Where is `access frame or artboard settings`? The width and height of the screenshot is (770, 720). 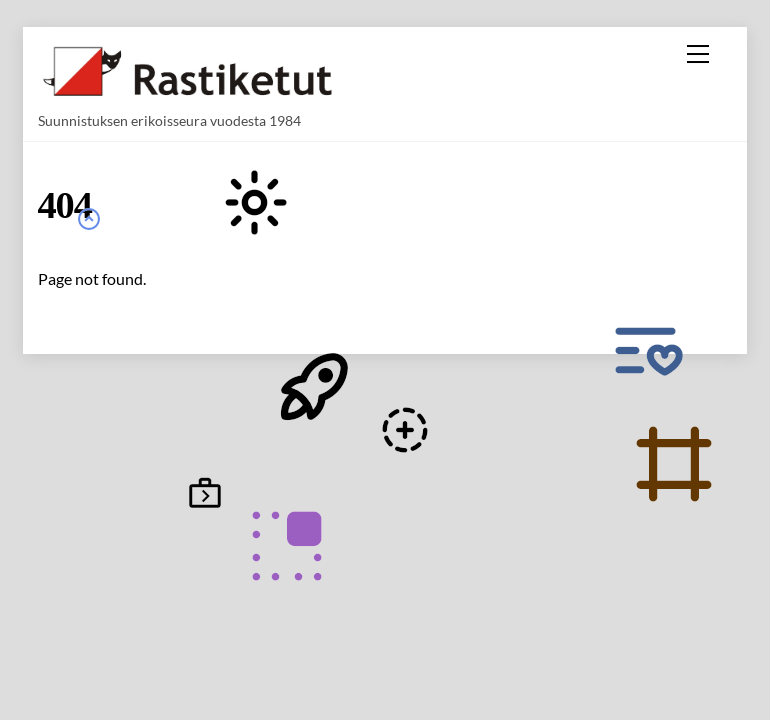 access frame or artboard settings is located at coordinates (674, 464).